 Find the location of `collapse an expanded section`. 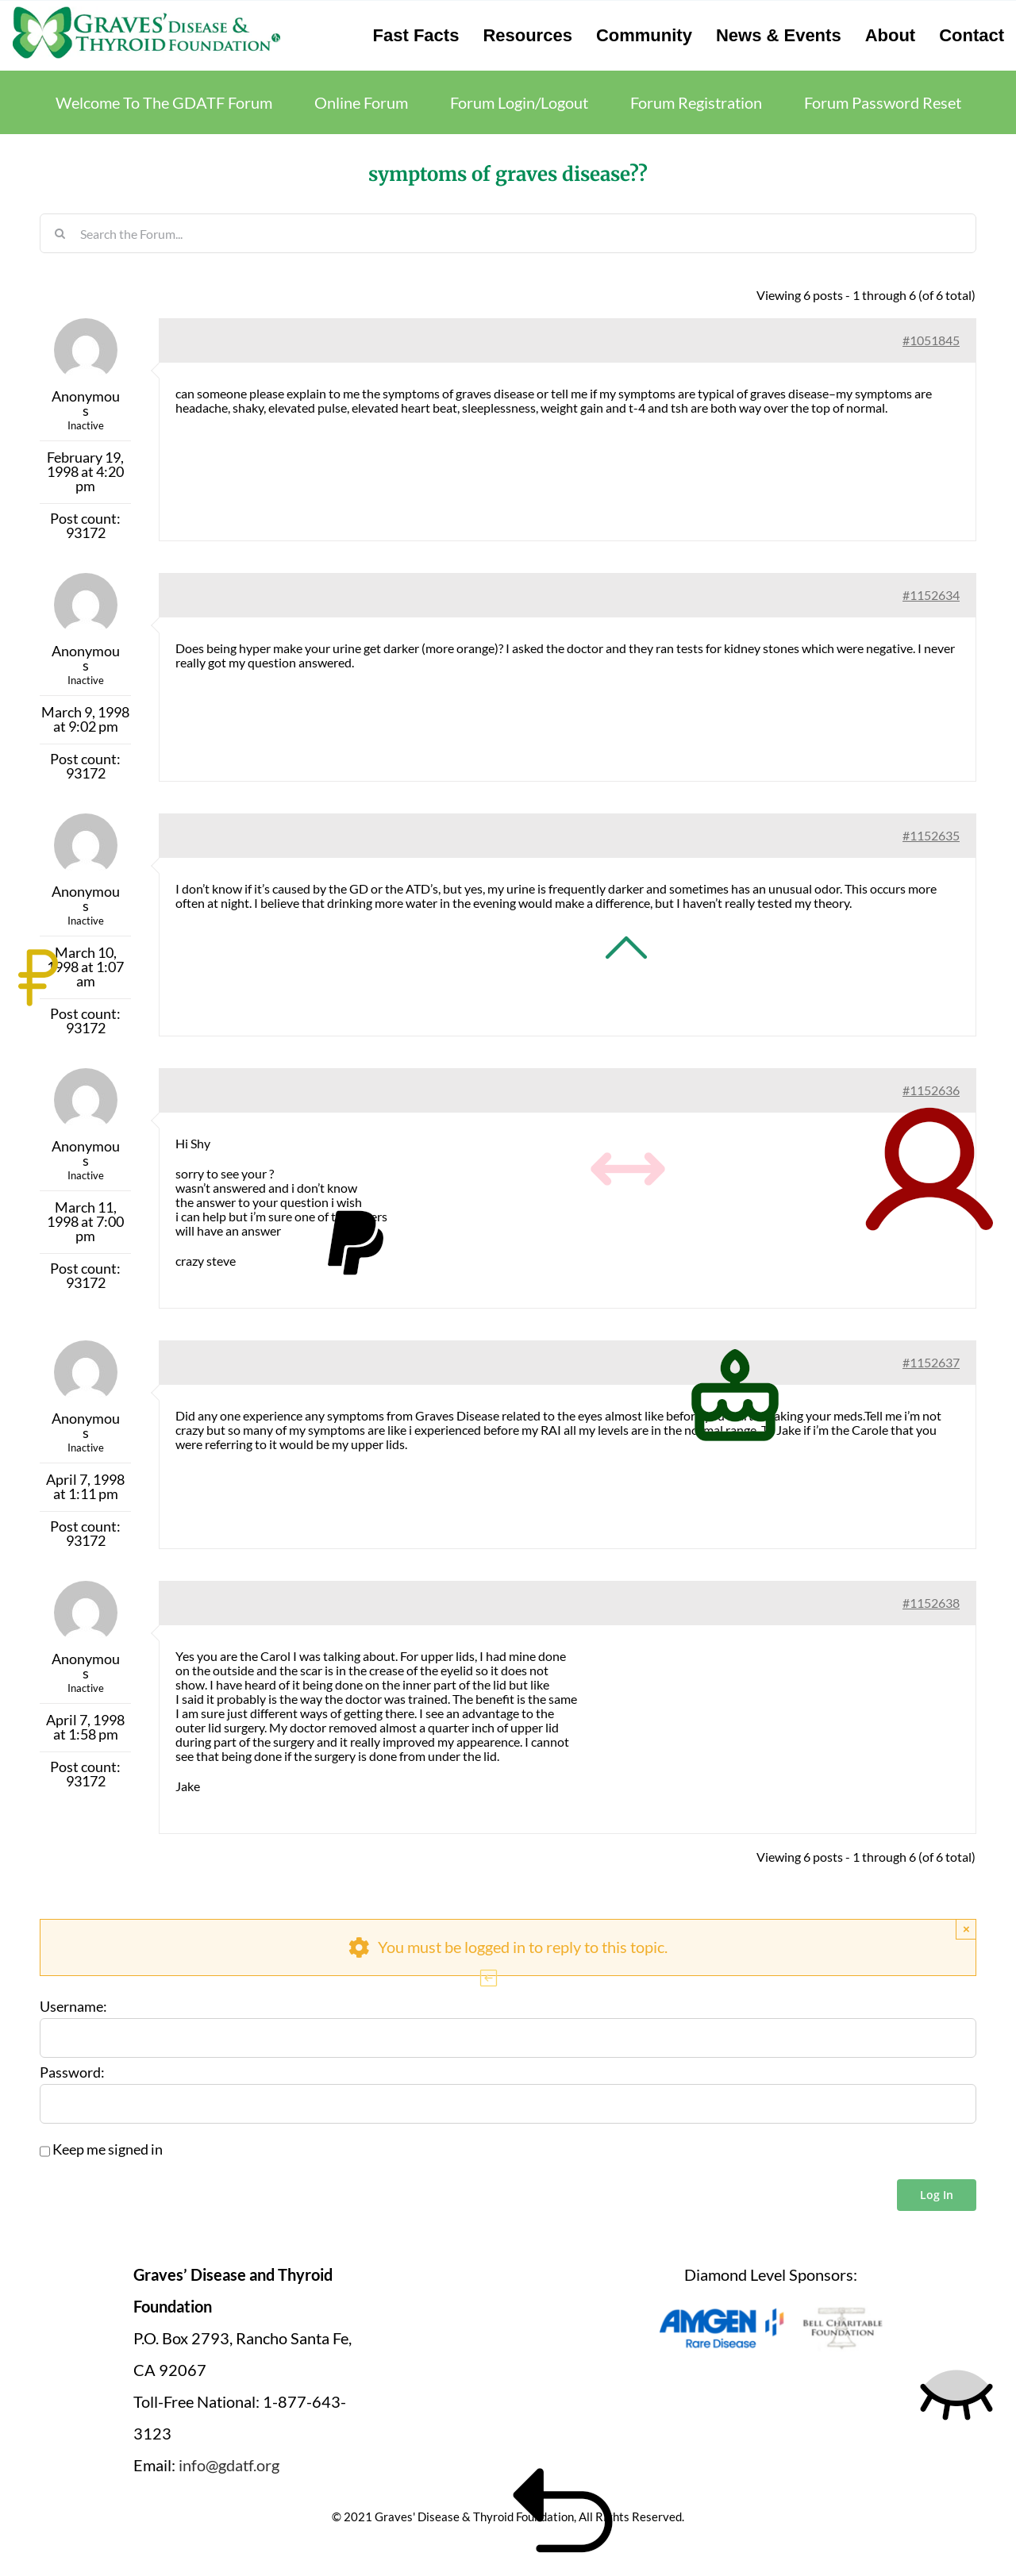

collapse an expanded section is located at coordinates (626, 948).